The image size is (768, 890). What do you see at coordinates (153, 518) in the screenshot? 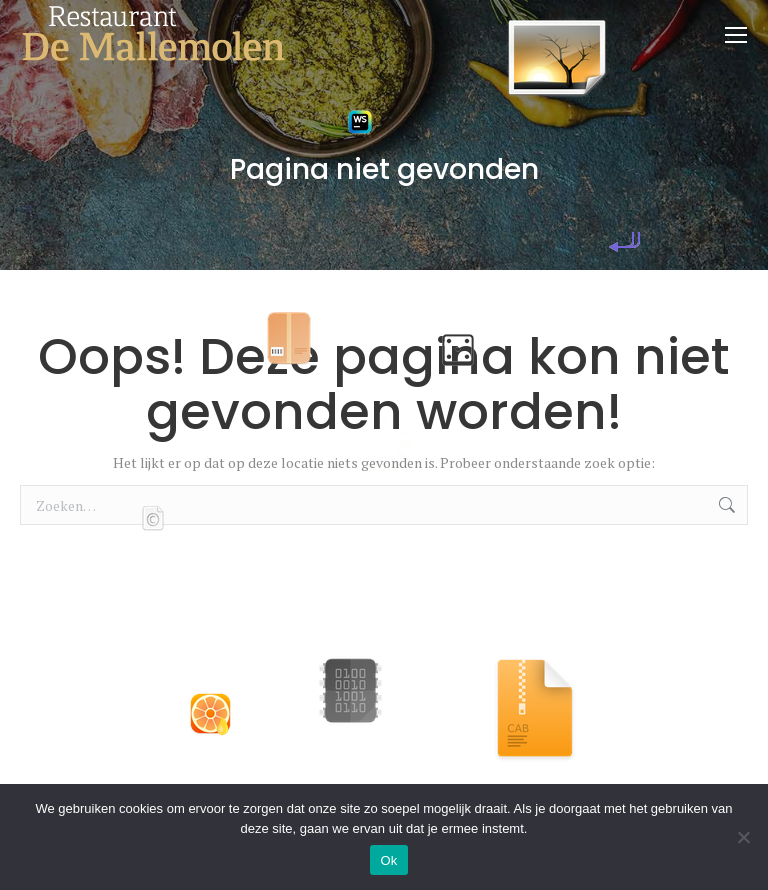
I see `indicates a file with copyright protection` at bounding box center [153, 518].